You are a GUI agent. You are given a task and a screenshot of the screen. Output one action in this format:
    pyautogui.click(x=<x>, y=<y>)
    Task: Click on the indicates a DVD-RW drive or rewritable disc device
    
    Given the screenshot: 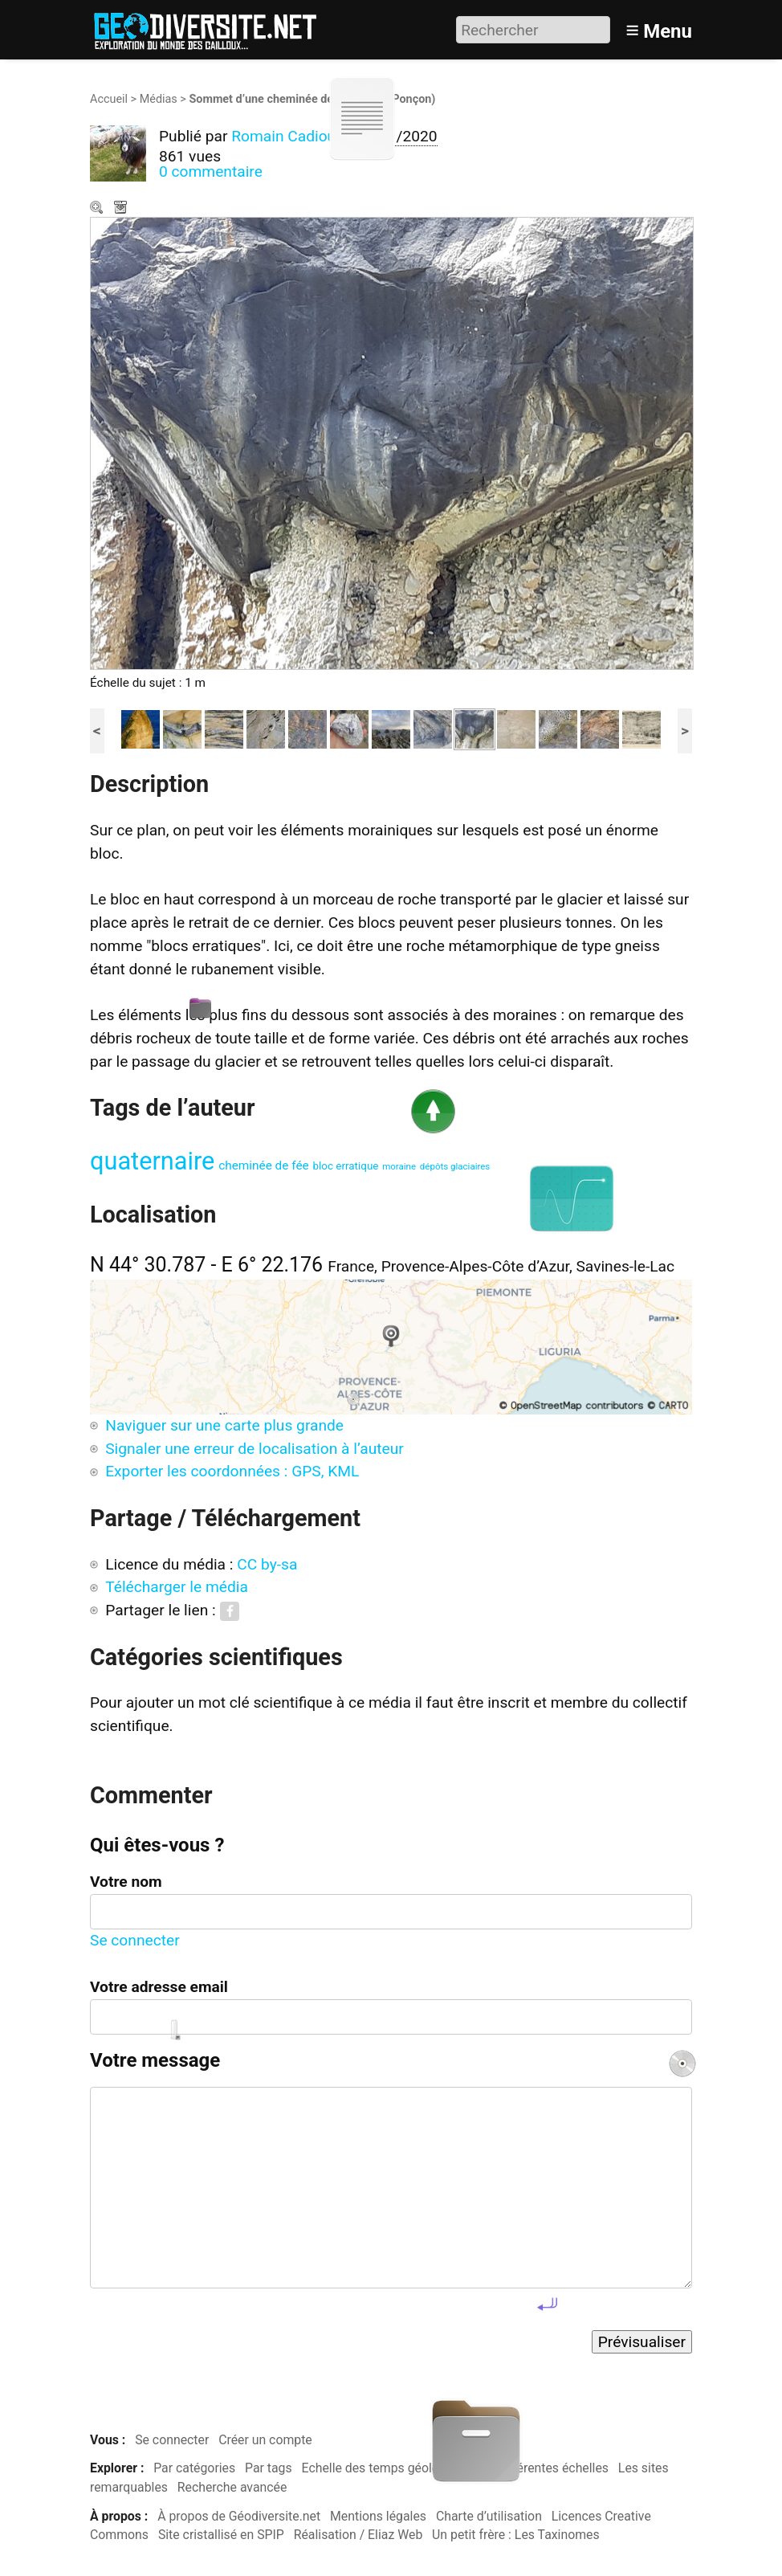 What is the action you would take?
    pyautogui.click(x=682, y=2064)
    